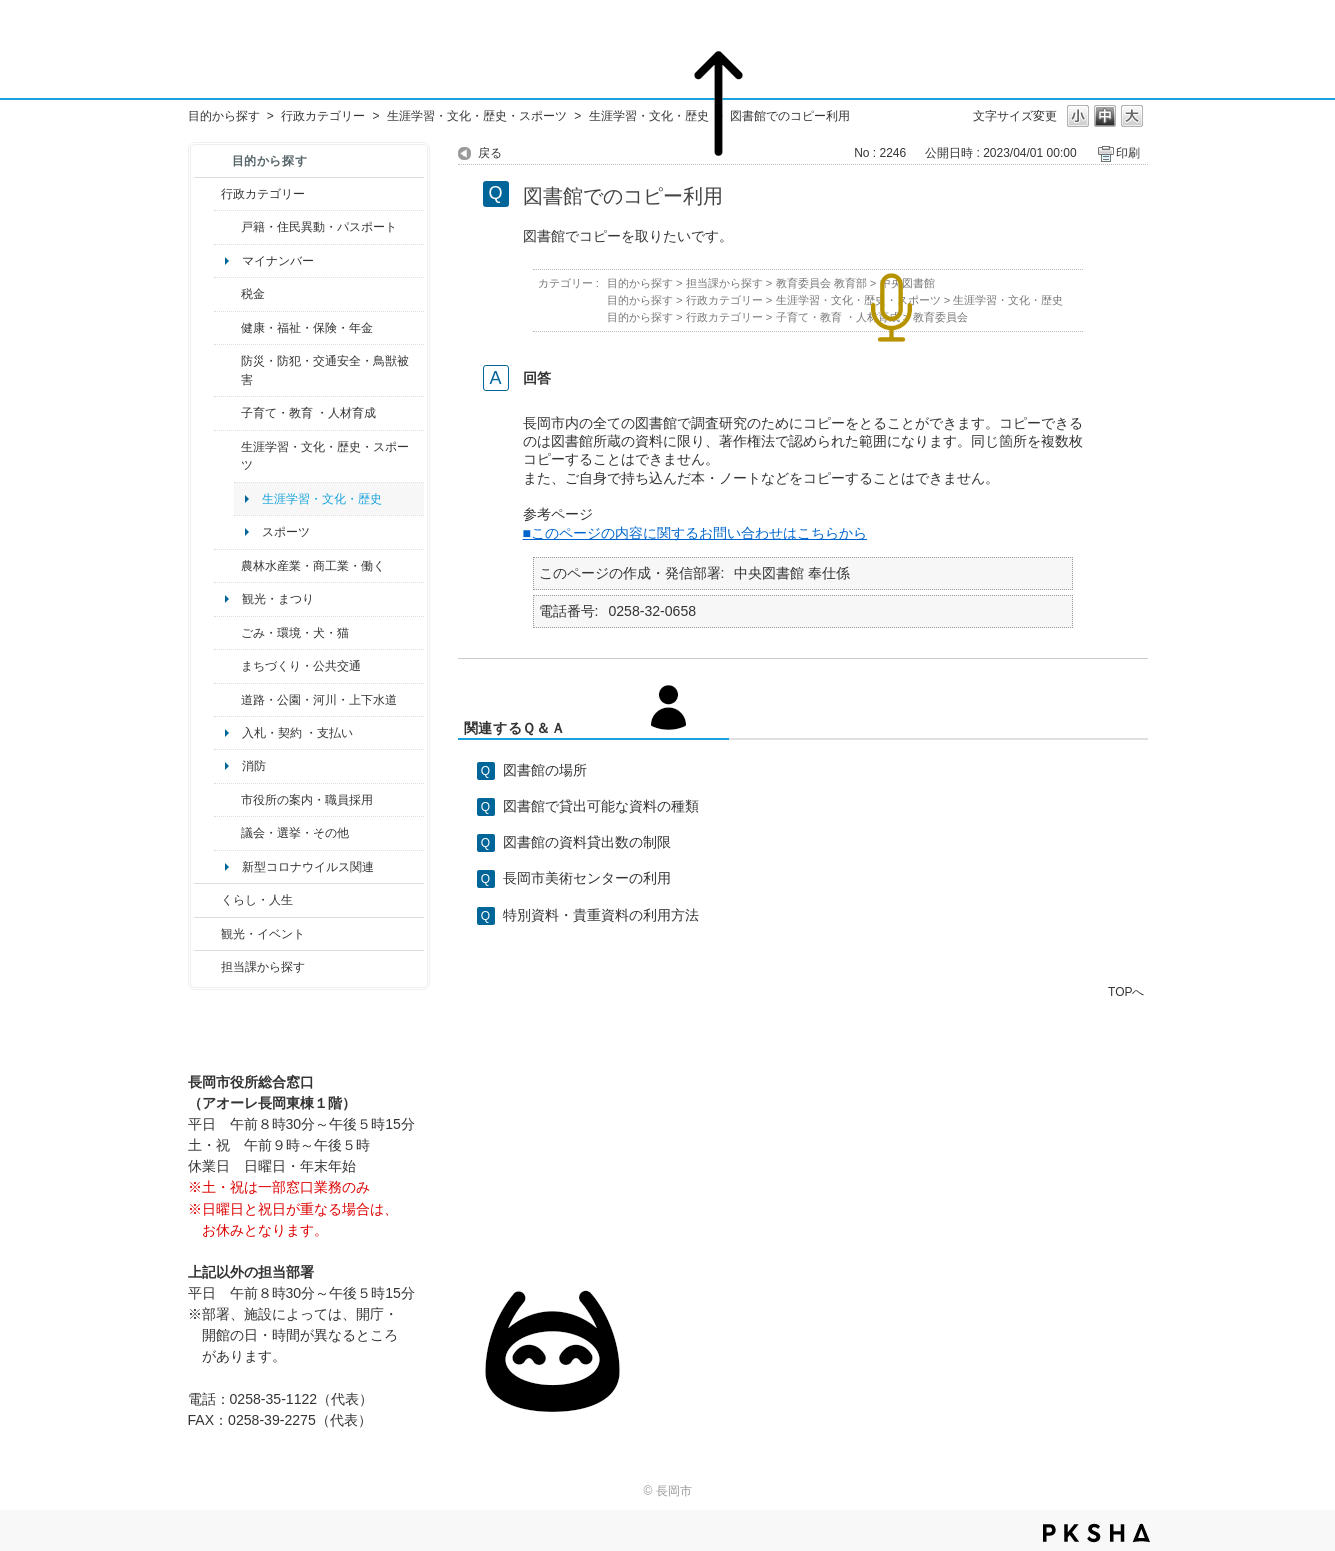  Describe the element at coordinates (891, 307) in the screenshot. I see `tap to record audio or voice message` at that location.